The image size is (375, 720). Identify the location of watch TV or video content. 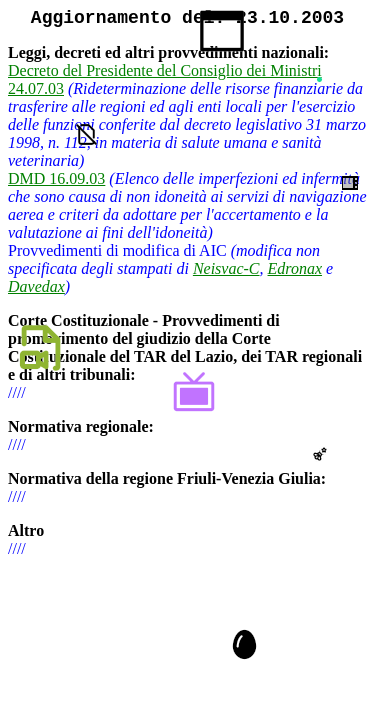
(194, 394).